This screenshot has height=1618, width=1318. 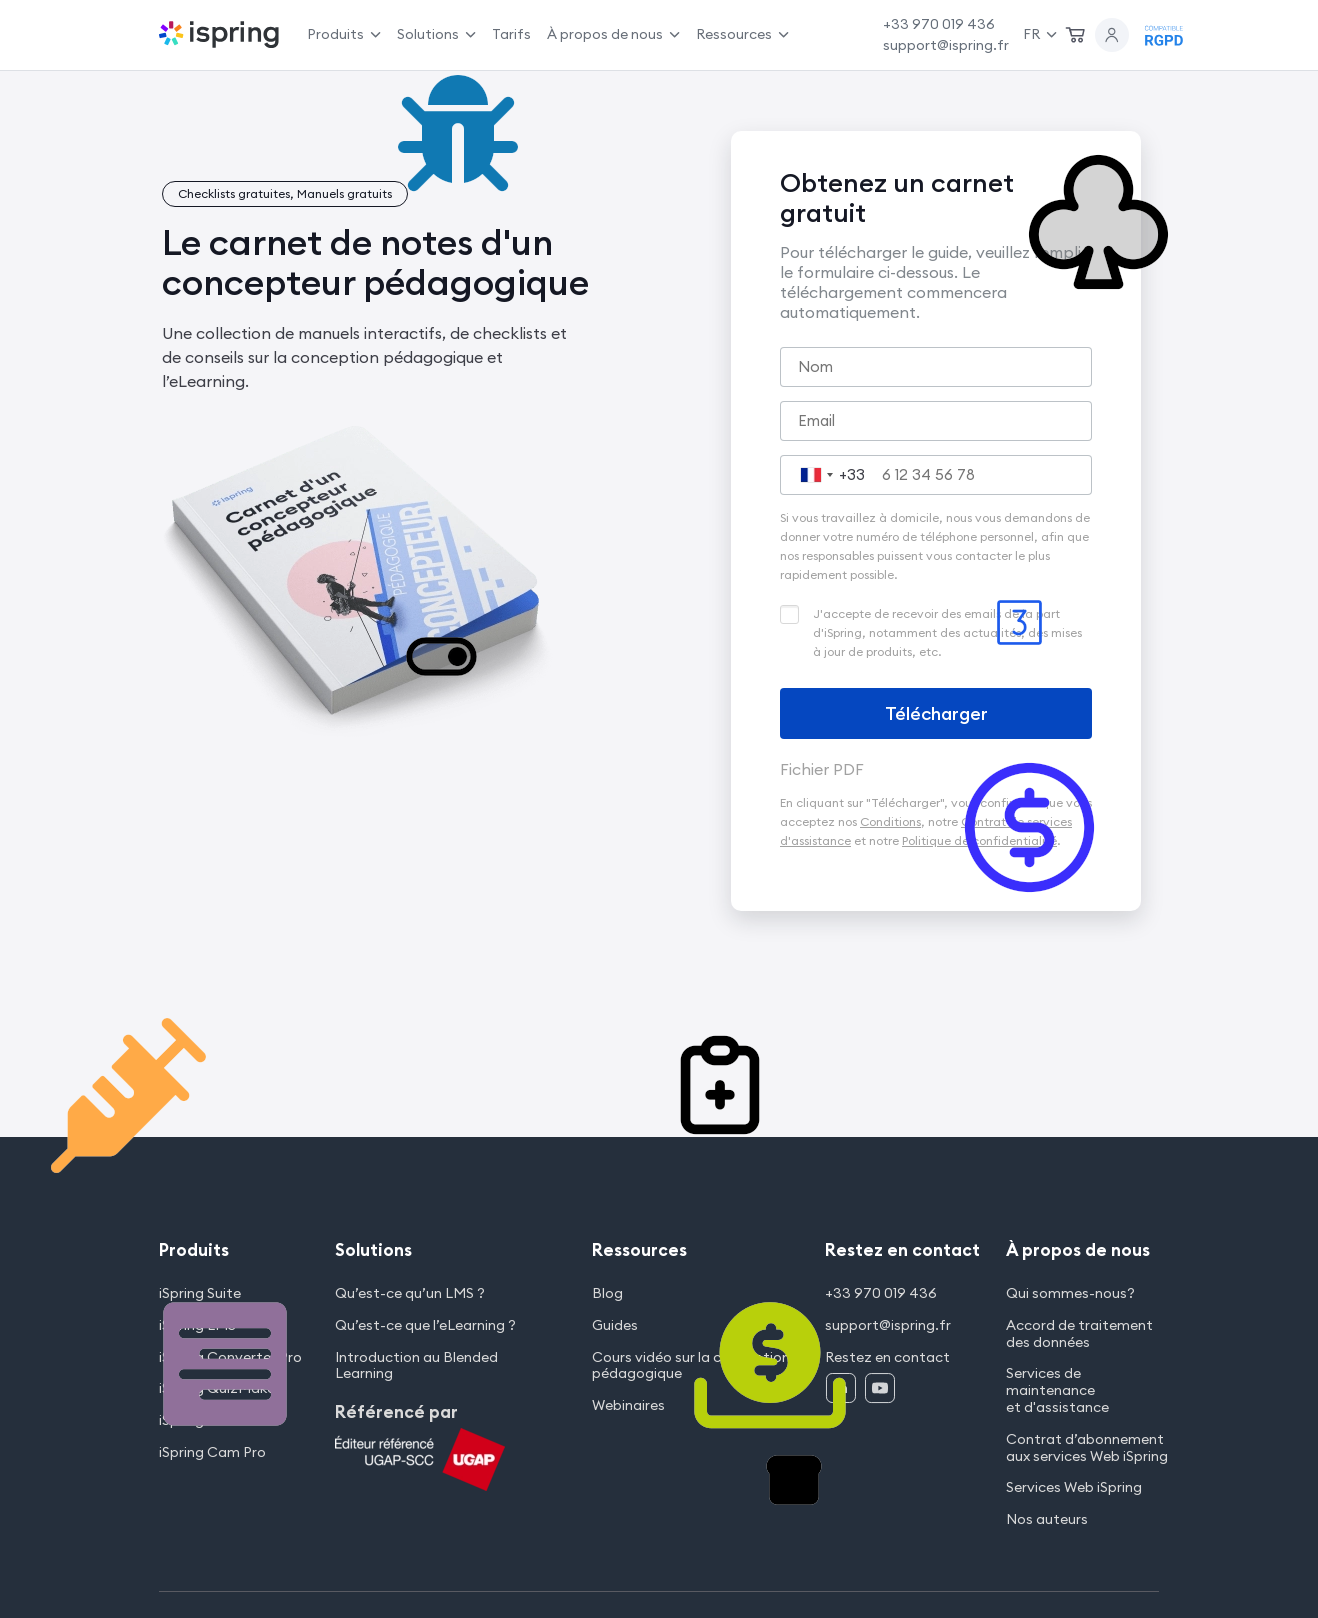 What do you see at coordinates (458, 135) in the screenshot?
I see `report a bug or issue` at bounding box center [458, 135].